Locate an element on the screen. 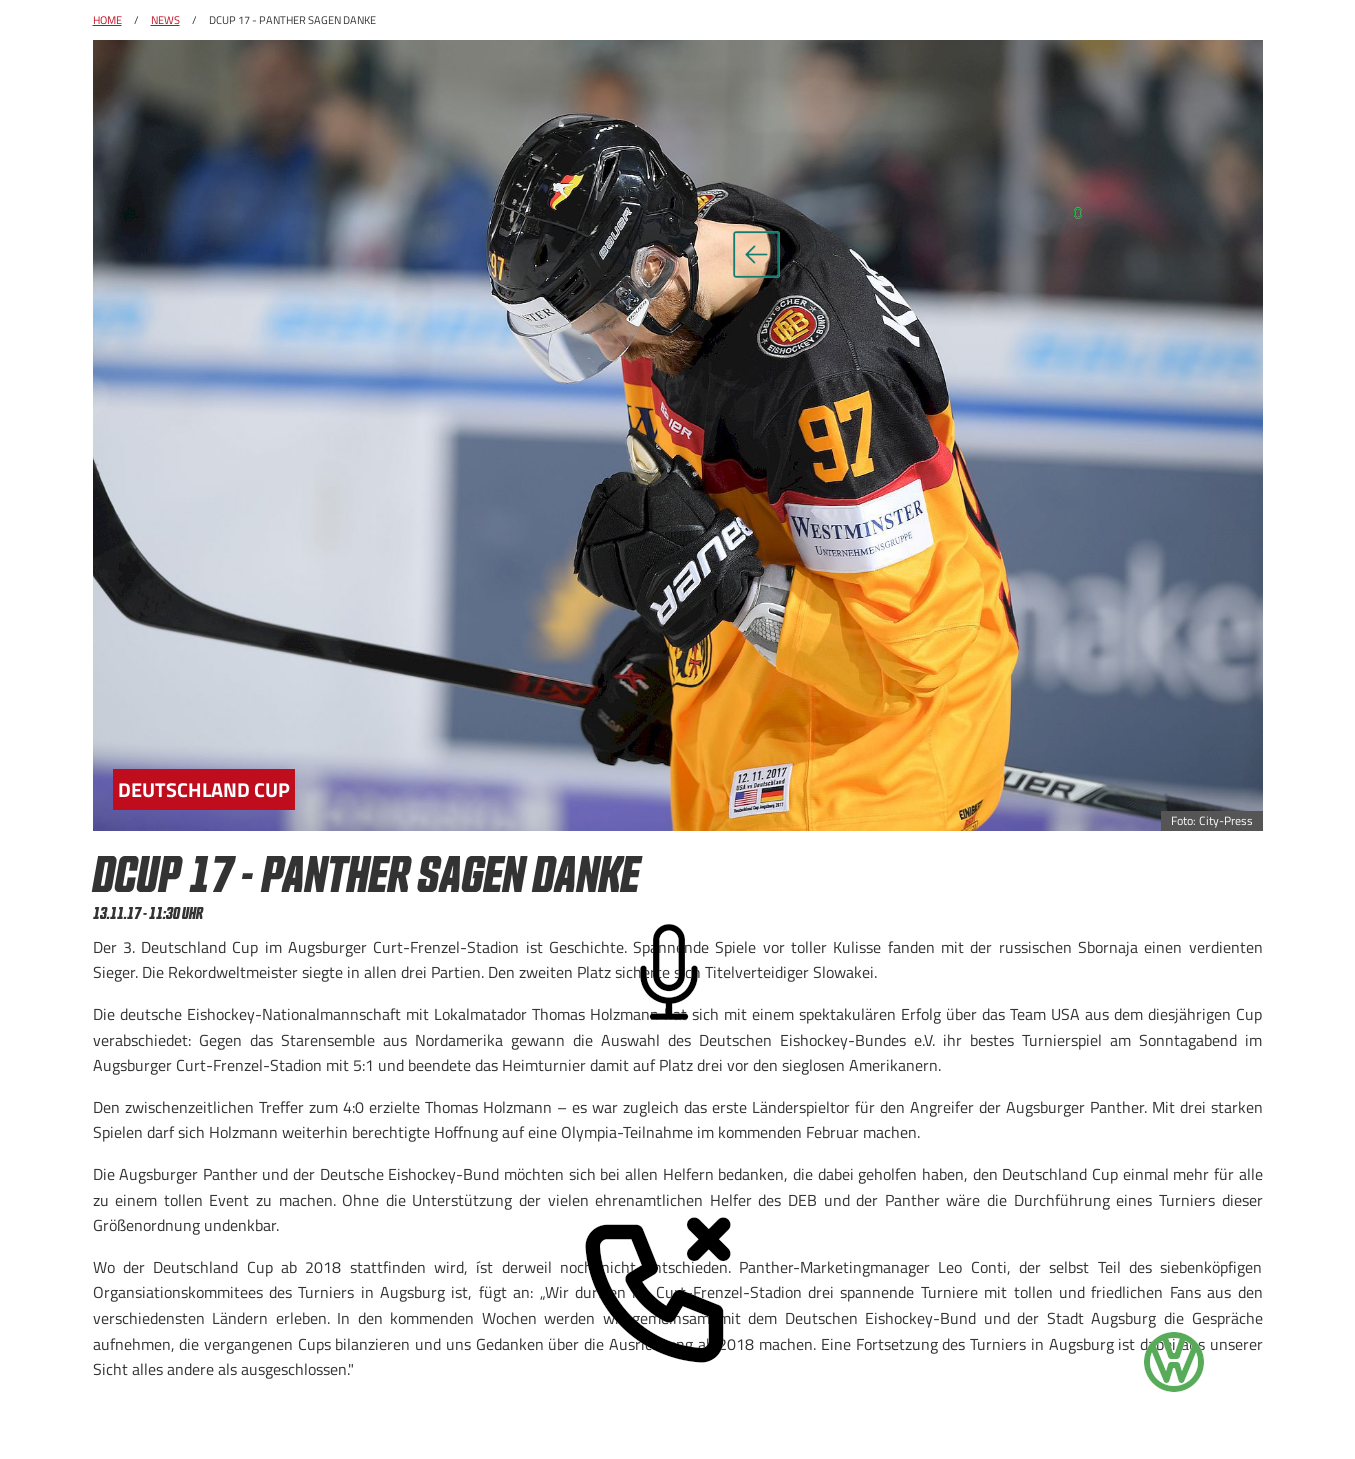 This screenshot has height=1459, width=1355. tap to record audio or voice message is located at coordinates (669, 972).